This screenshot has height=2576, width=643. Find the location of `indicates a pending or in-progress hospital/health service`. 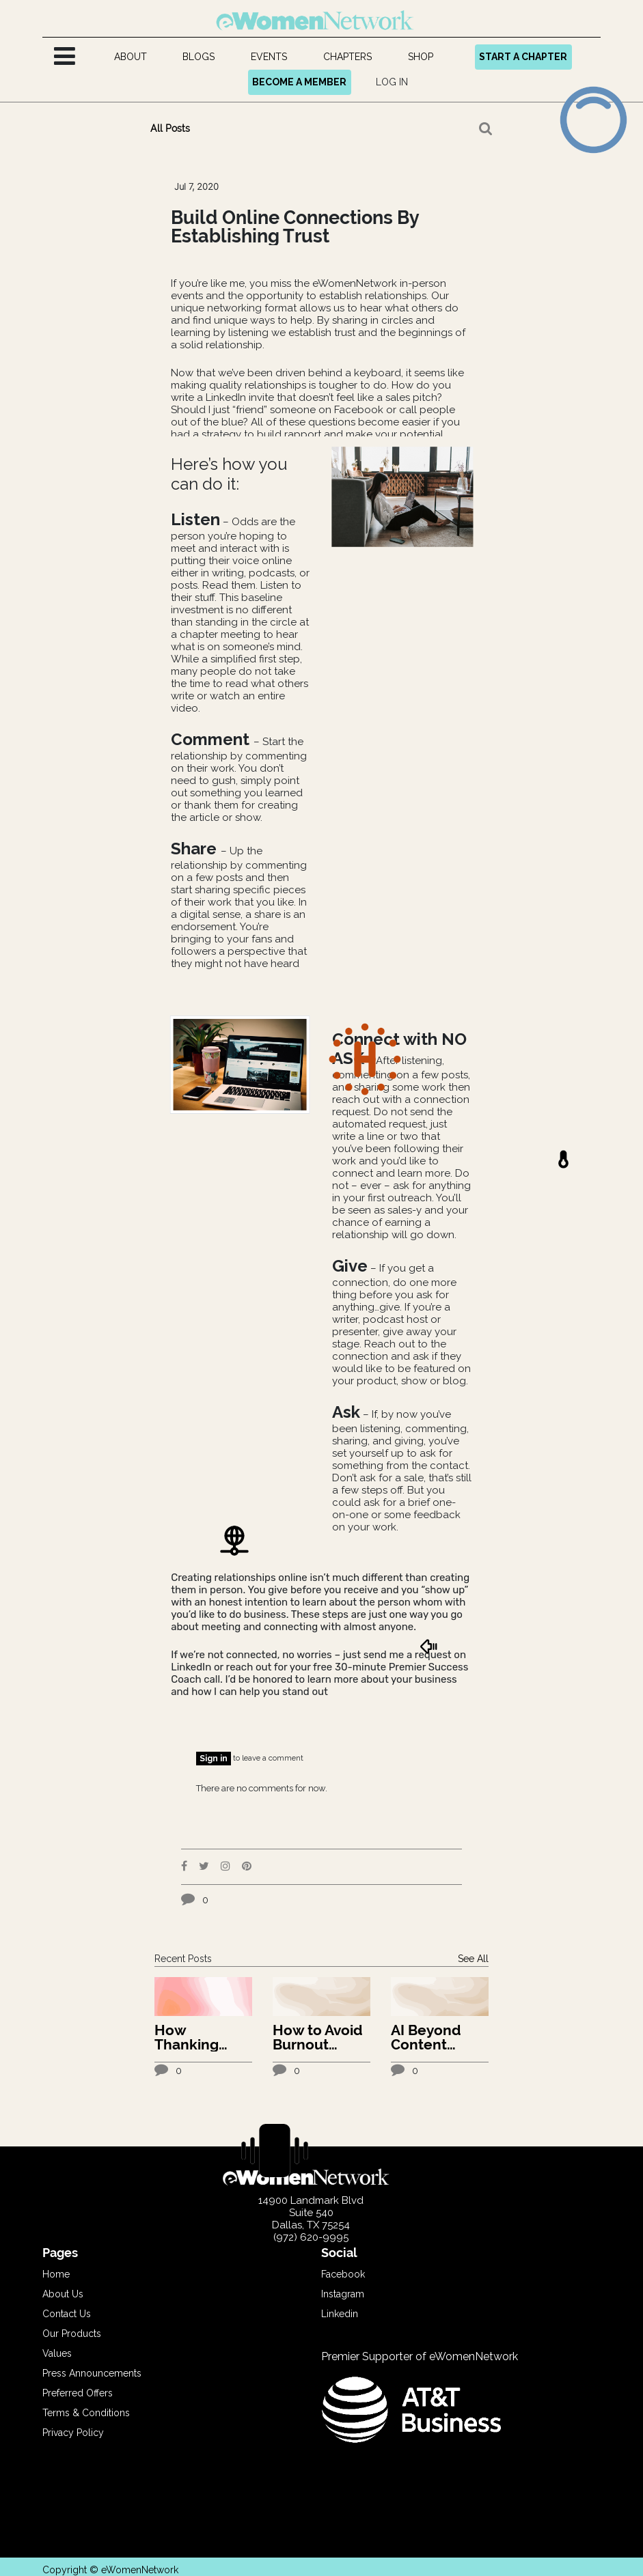

indicates a pending or in-progress hospital/health service is located at coordinates (365, 1059).